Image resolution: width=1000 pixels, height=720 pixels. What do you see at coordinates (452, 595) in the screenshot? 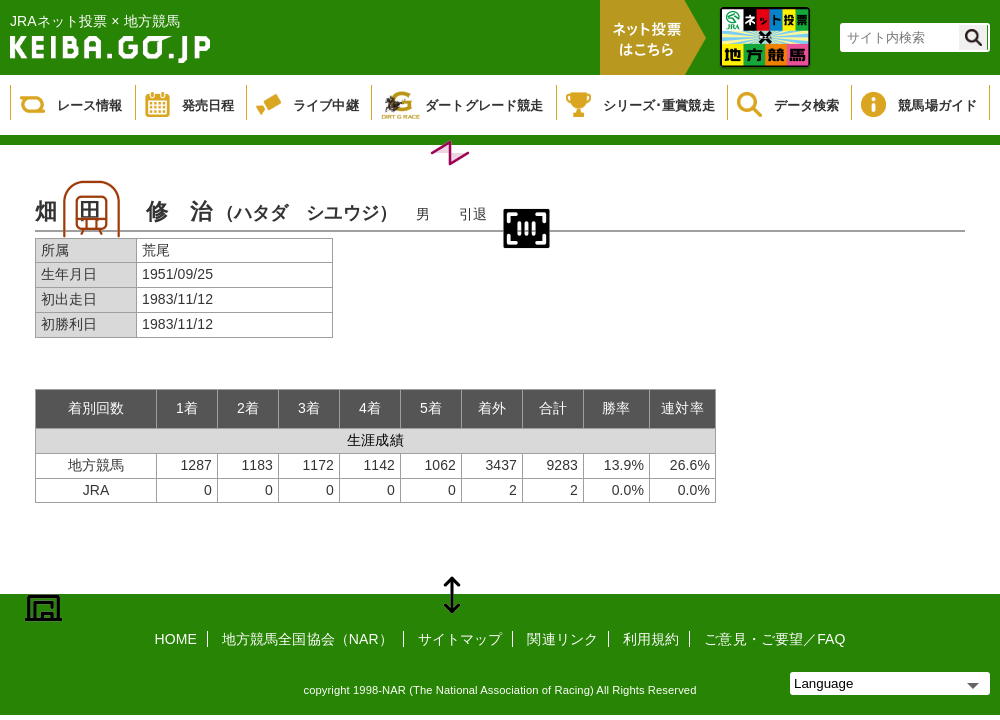
I see `resize element vertically` at bounding box center [452, 595].